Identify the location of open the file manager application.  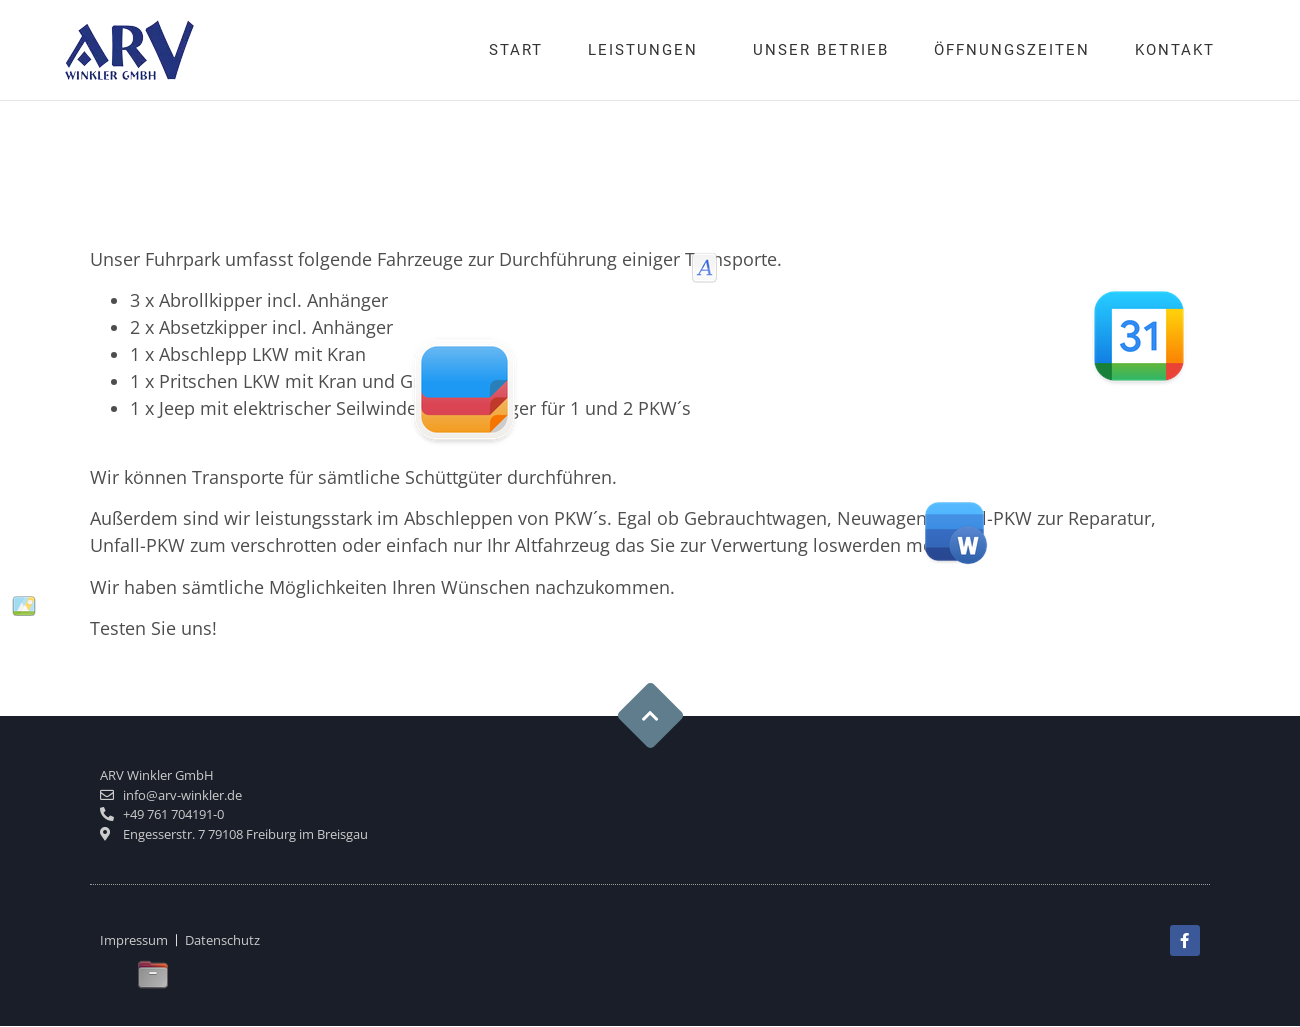
(153, 974).